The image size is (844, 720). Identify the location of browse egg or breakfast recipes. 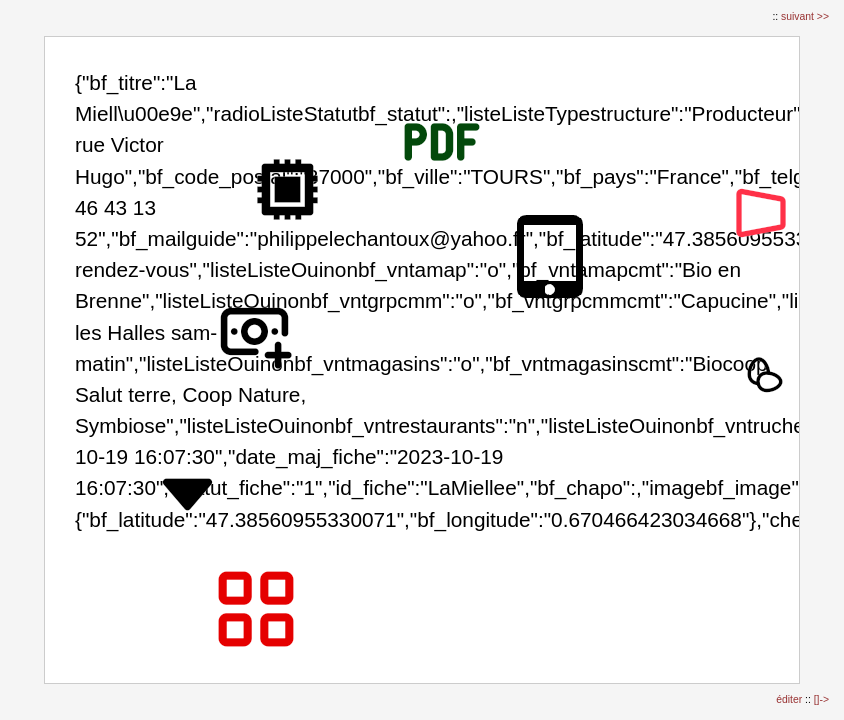
(765, 373).